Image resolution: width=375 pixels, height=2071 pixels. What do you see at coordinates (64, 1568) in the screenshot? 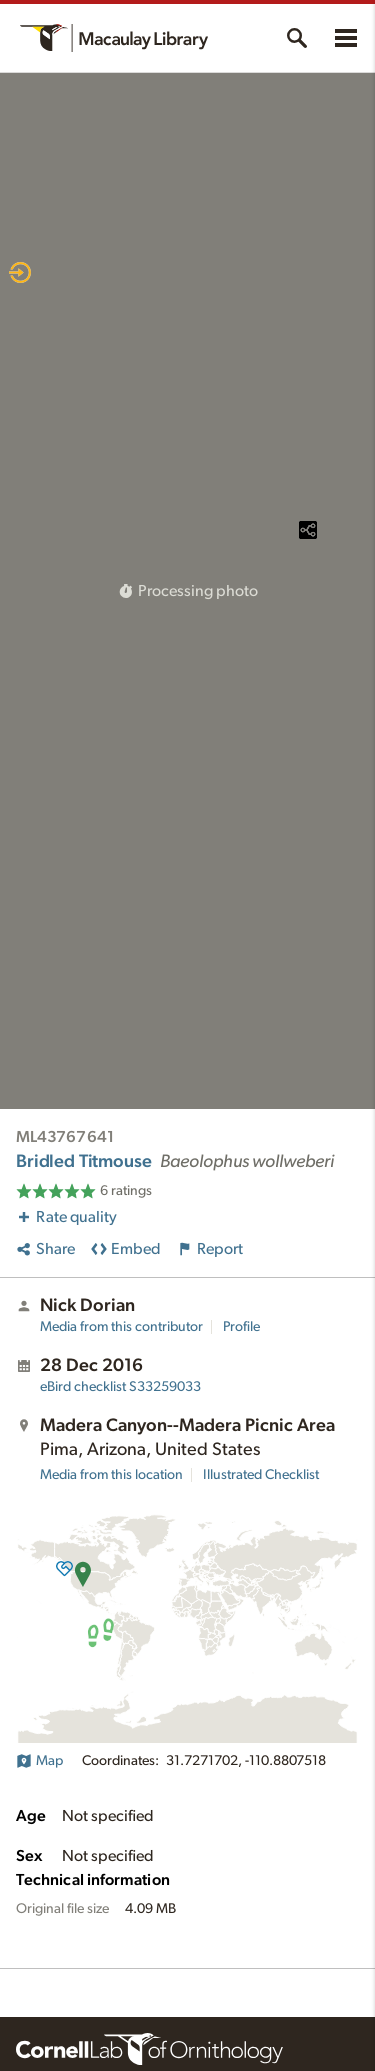
I see `access customer service or support` at bounding box center [64, 1568].